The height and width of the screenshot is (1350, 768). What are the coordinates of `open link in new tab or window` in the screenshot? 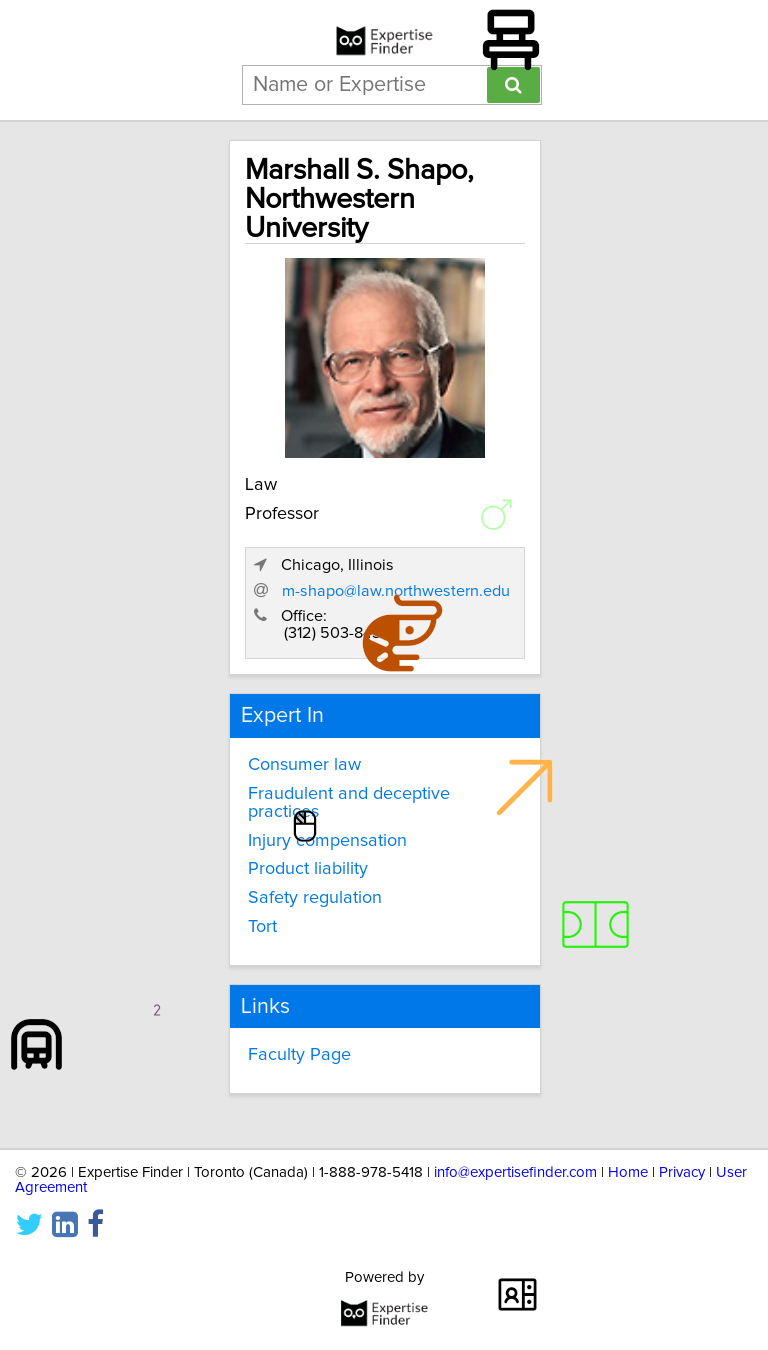 It's located at (524, 787).